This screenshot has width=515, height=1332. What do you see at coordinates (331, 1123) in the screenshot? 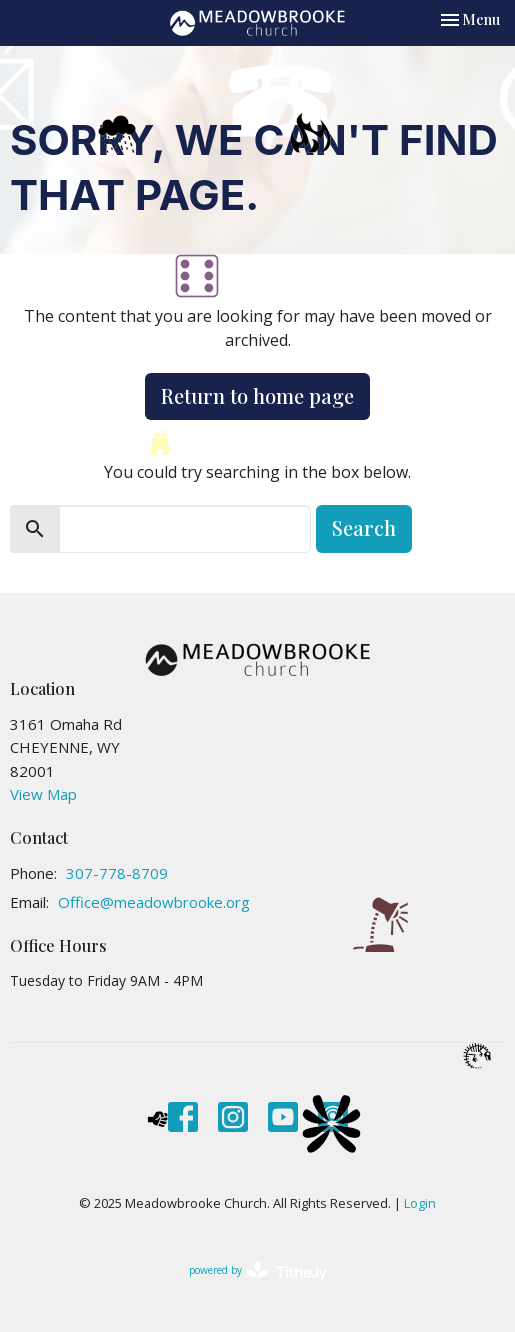
I see `equip fairy wings accessory` at bounding box center [331, 1123].